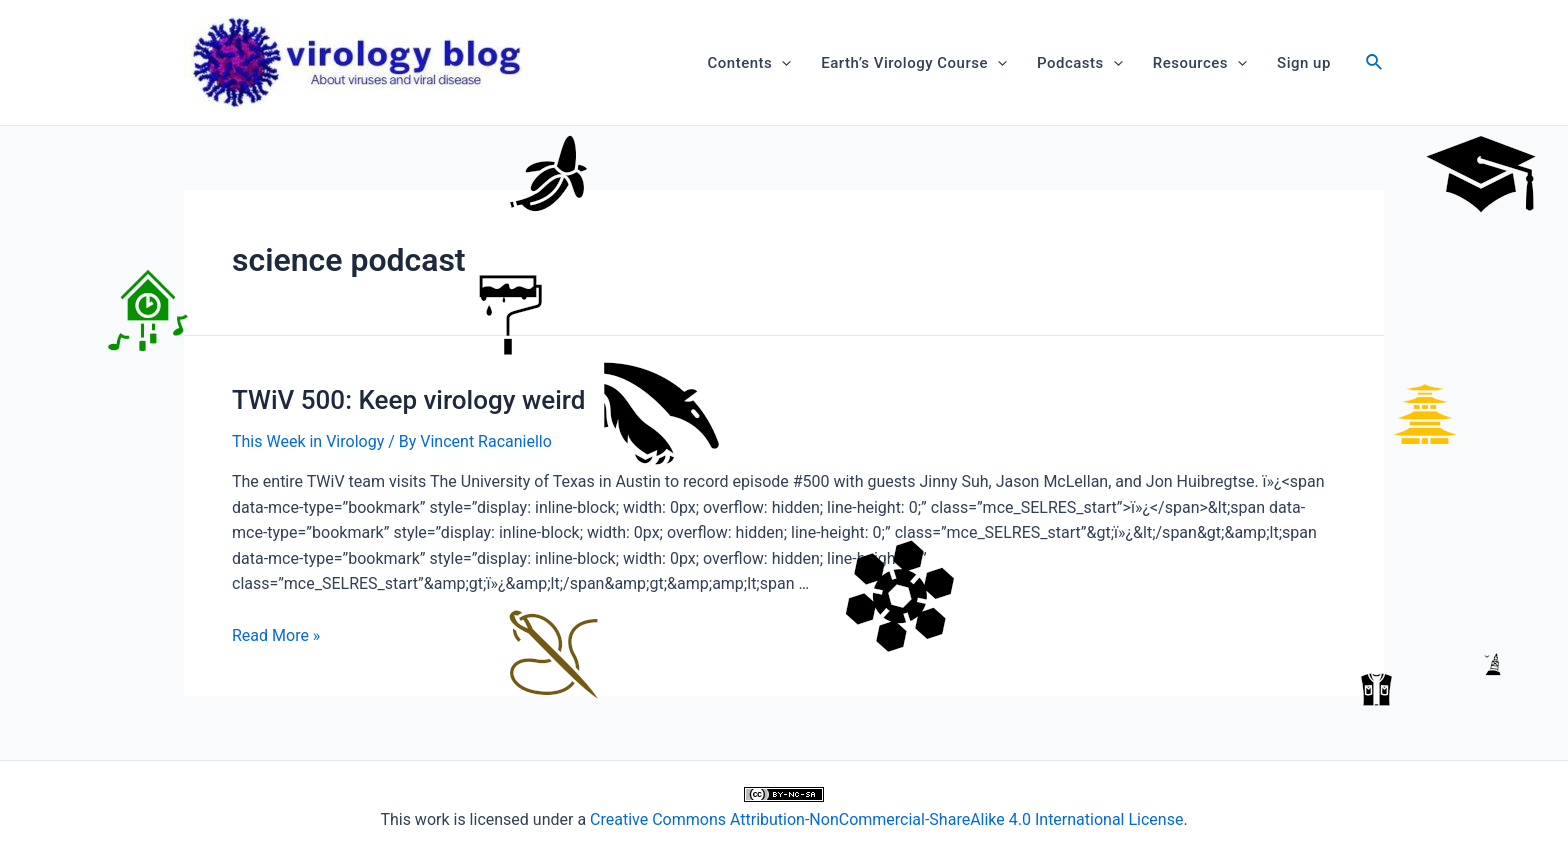  What do you see at coordinates (1425, 414) in the screenshot?
I see `view asian temple or landmark location` at bounding box center [1425, 414].